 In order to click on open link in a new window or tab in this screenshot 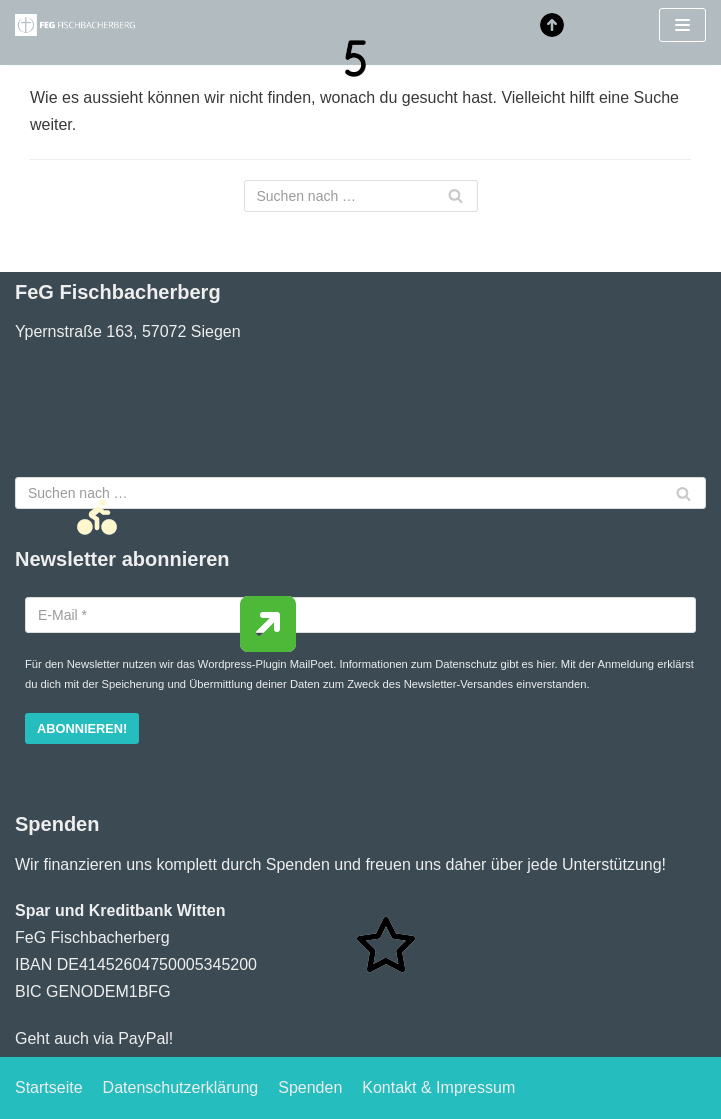, I will do `click(268, 624)`.